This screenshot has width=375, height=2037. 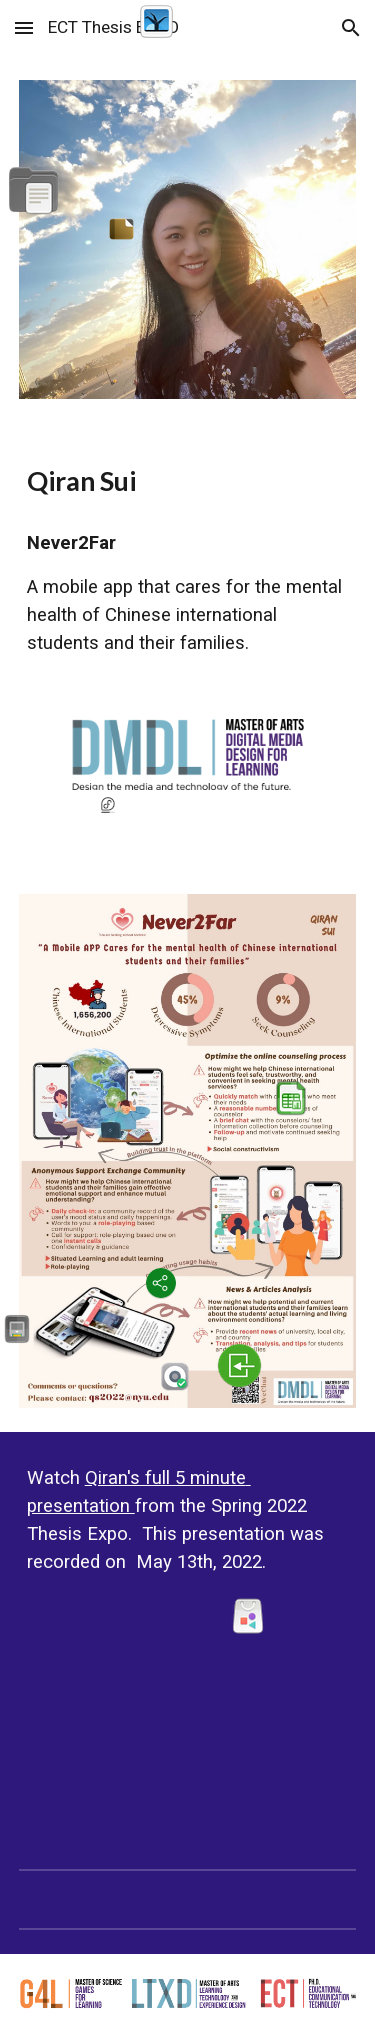 What do you see at coordinates (291, 1098) in the screenshot?
I see `open an opendocument spreadsheet file` at bounding box center [291, 1098].